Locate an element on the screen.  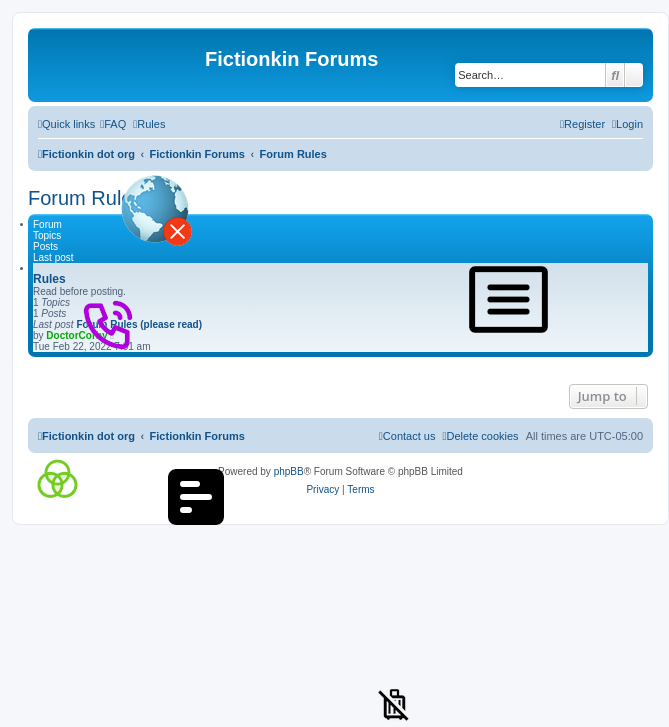
indicates overlapping or shared elements in a venn diagram is located at coordinates (57, 479).